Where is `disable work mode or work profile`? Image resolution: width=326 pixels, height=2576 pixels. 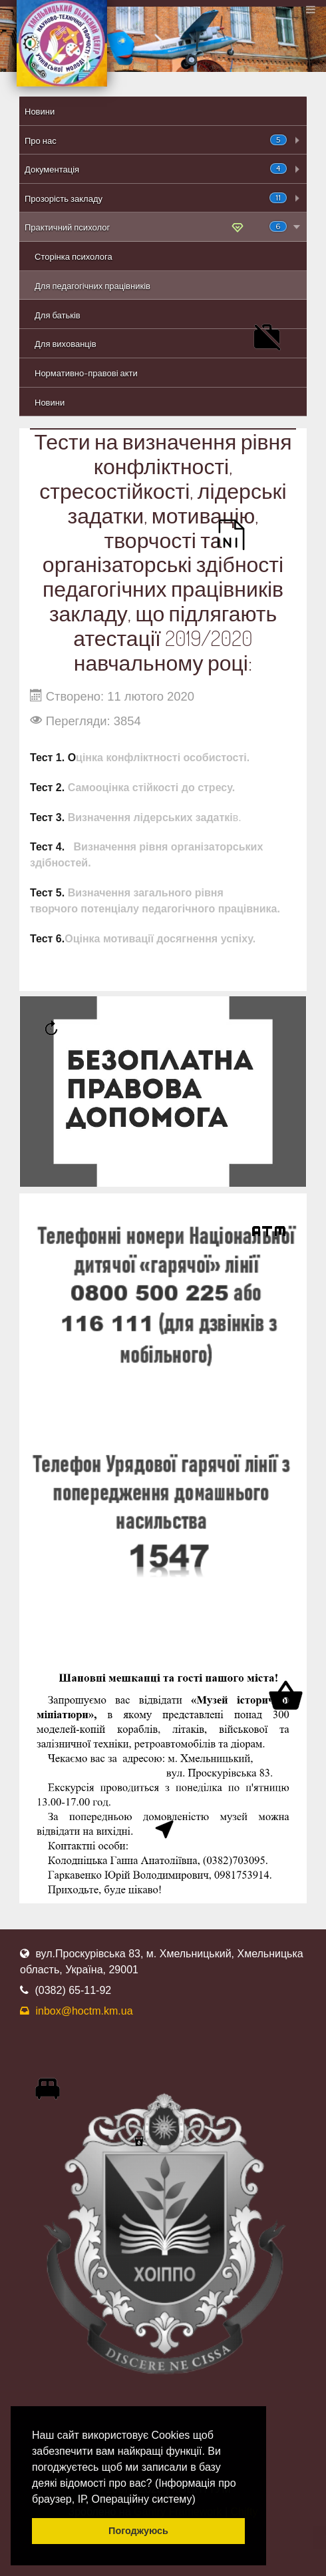 disable work mode or work profile is located at coordinates (267, 337).